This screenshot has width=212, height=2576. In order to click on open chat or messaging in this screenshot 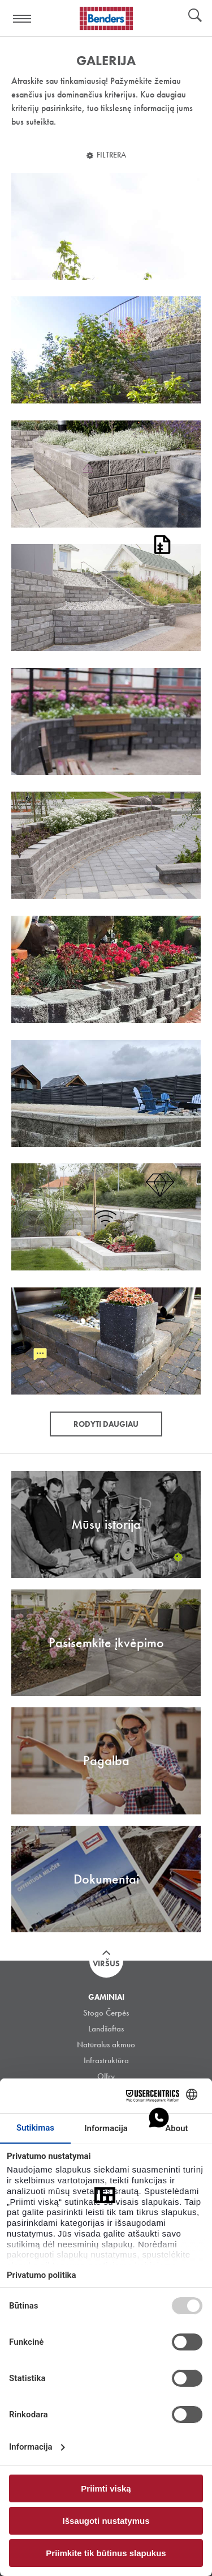, I will do `click(40, 1353)`.